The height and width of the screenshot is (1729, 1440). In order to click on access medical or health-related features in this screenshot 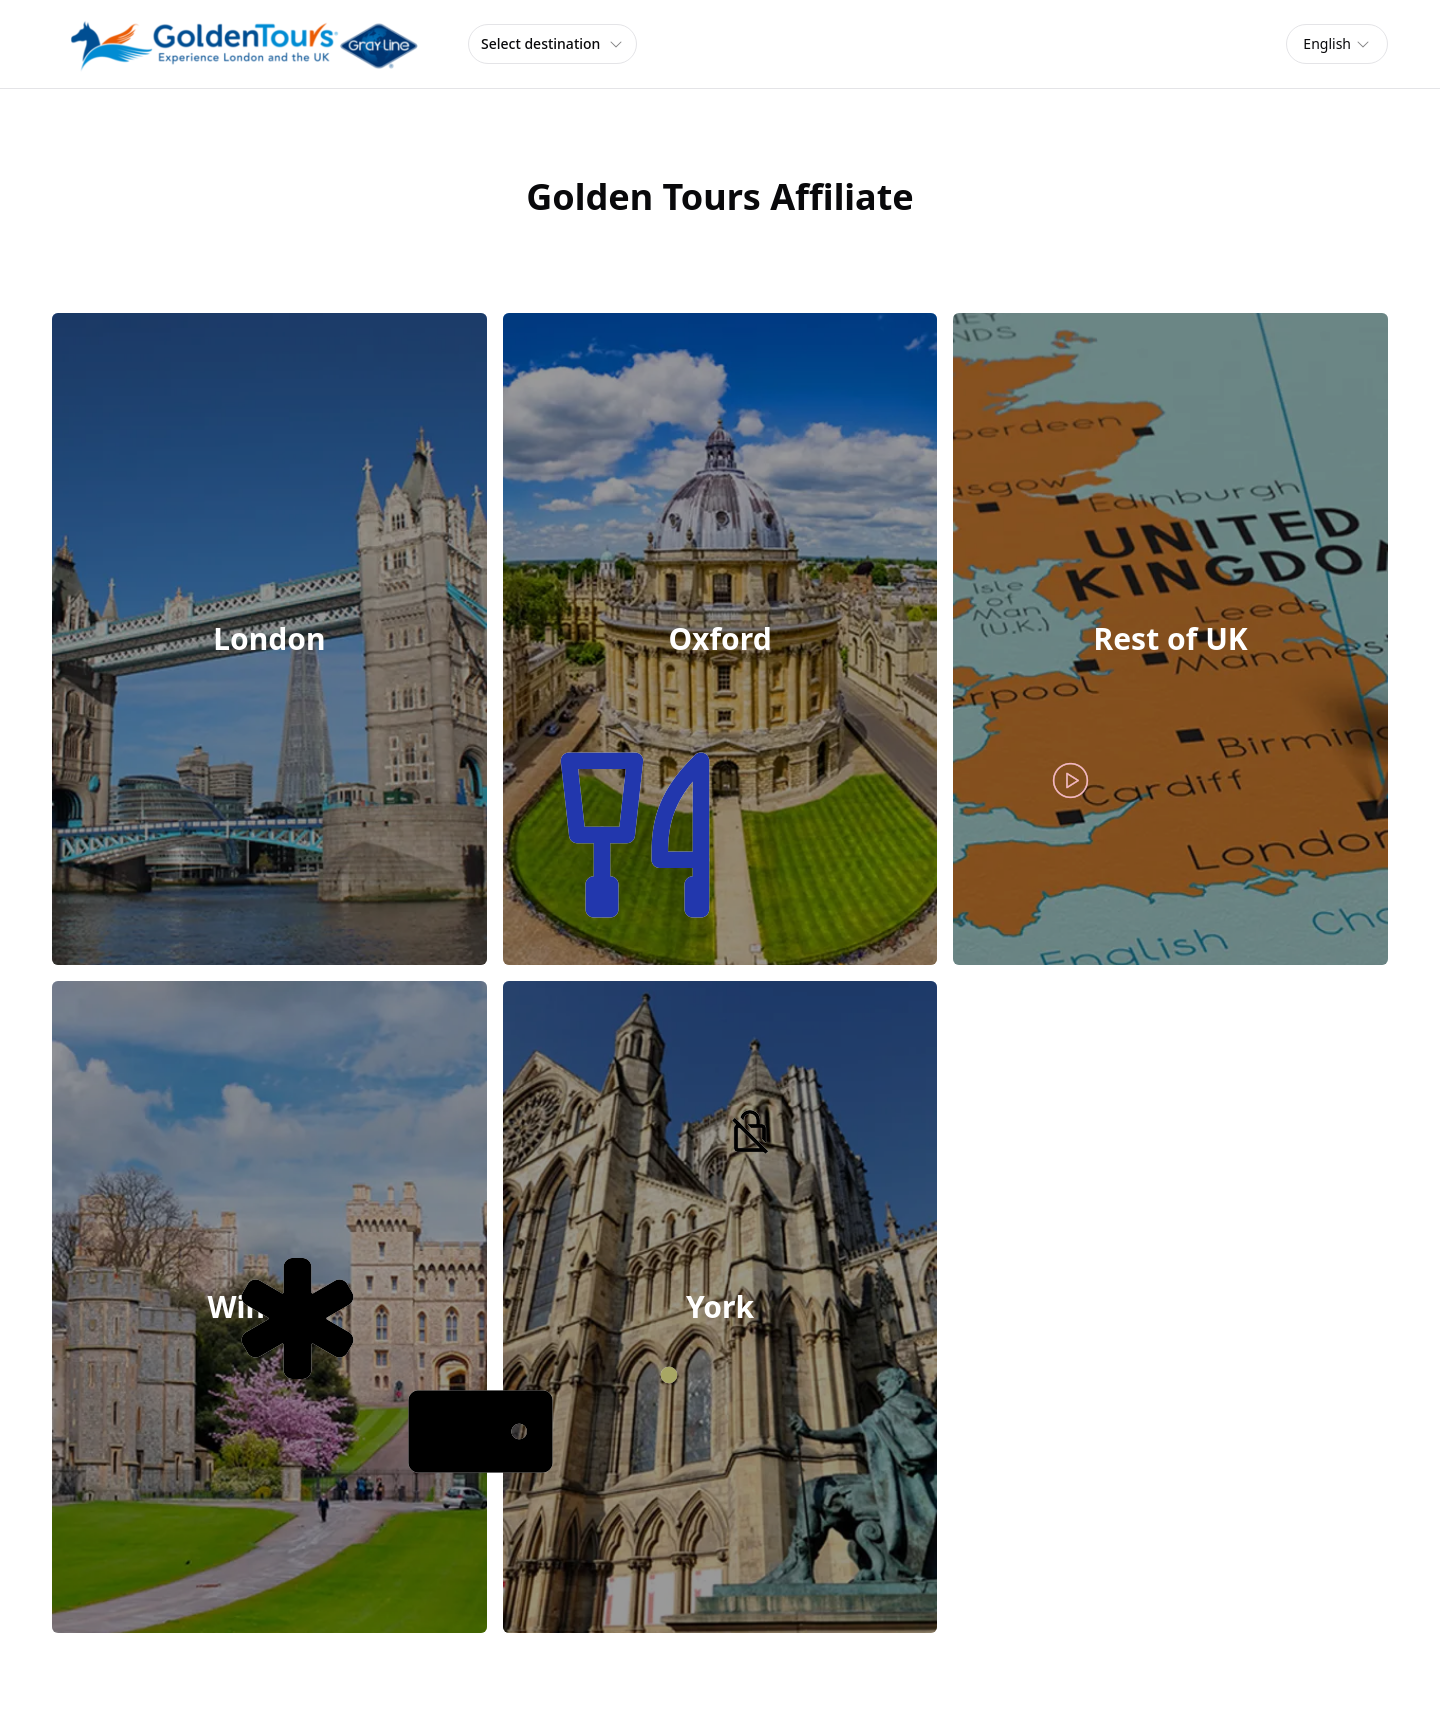, I will do `click(297, 1318)`.